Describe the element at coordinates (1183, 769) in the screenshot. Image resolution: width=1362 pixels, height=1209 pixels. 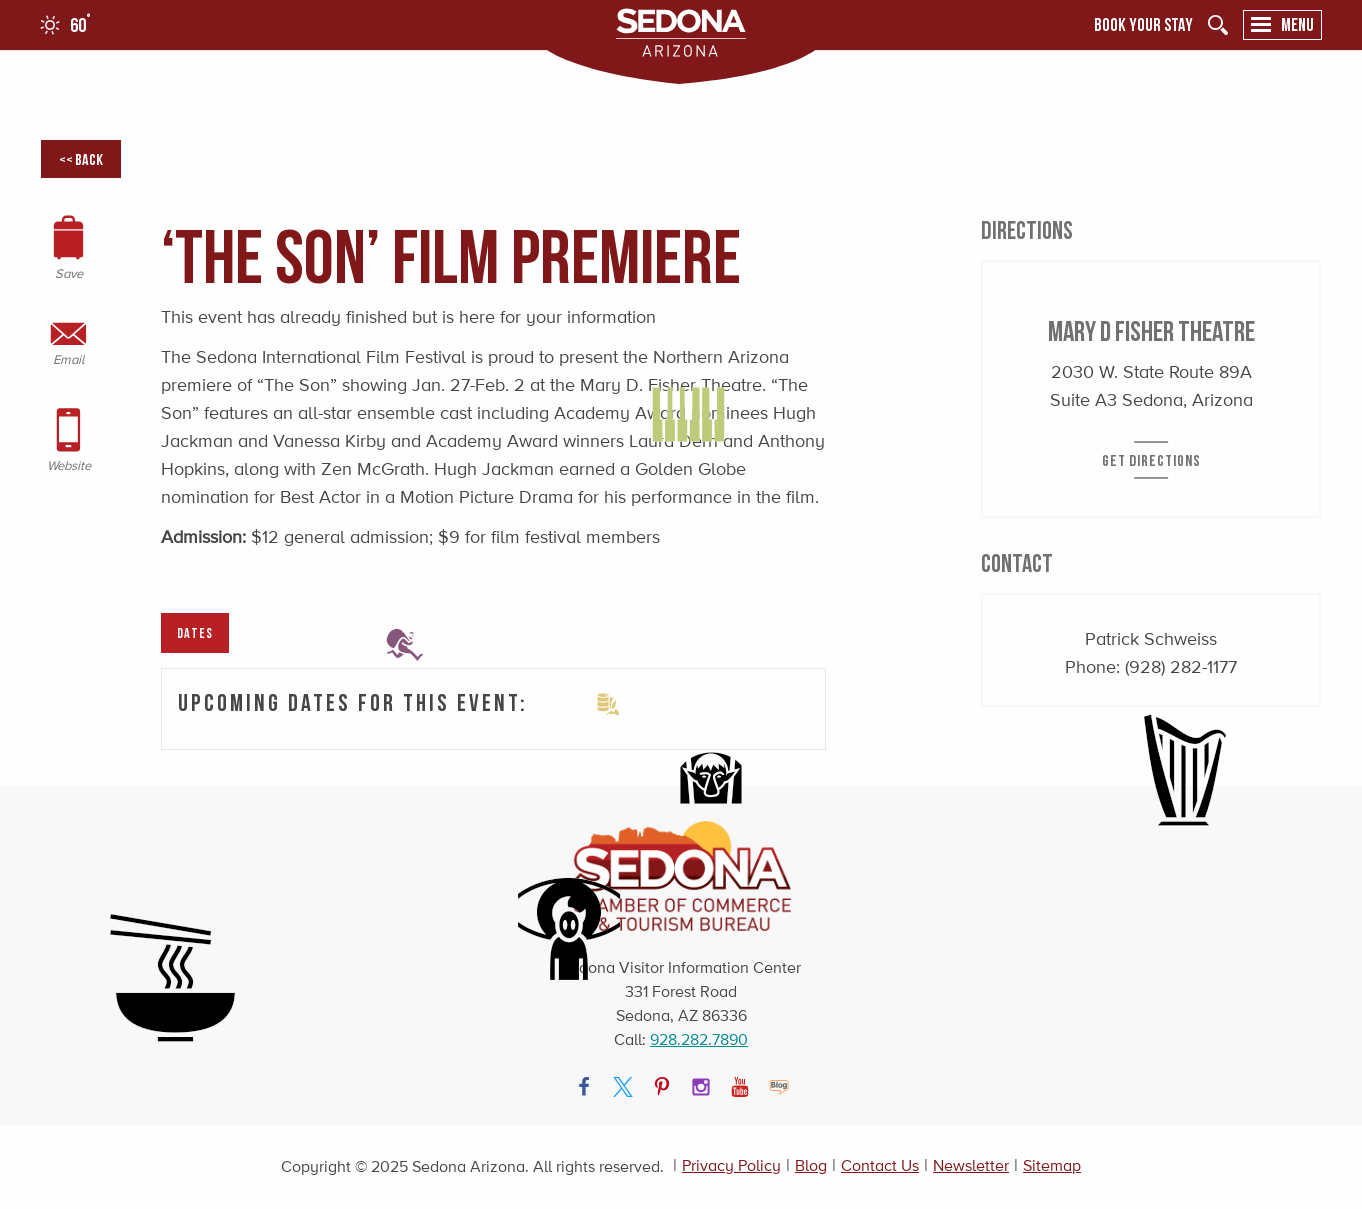
I see `access music or audio settings` at that location.